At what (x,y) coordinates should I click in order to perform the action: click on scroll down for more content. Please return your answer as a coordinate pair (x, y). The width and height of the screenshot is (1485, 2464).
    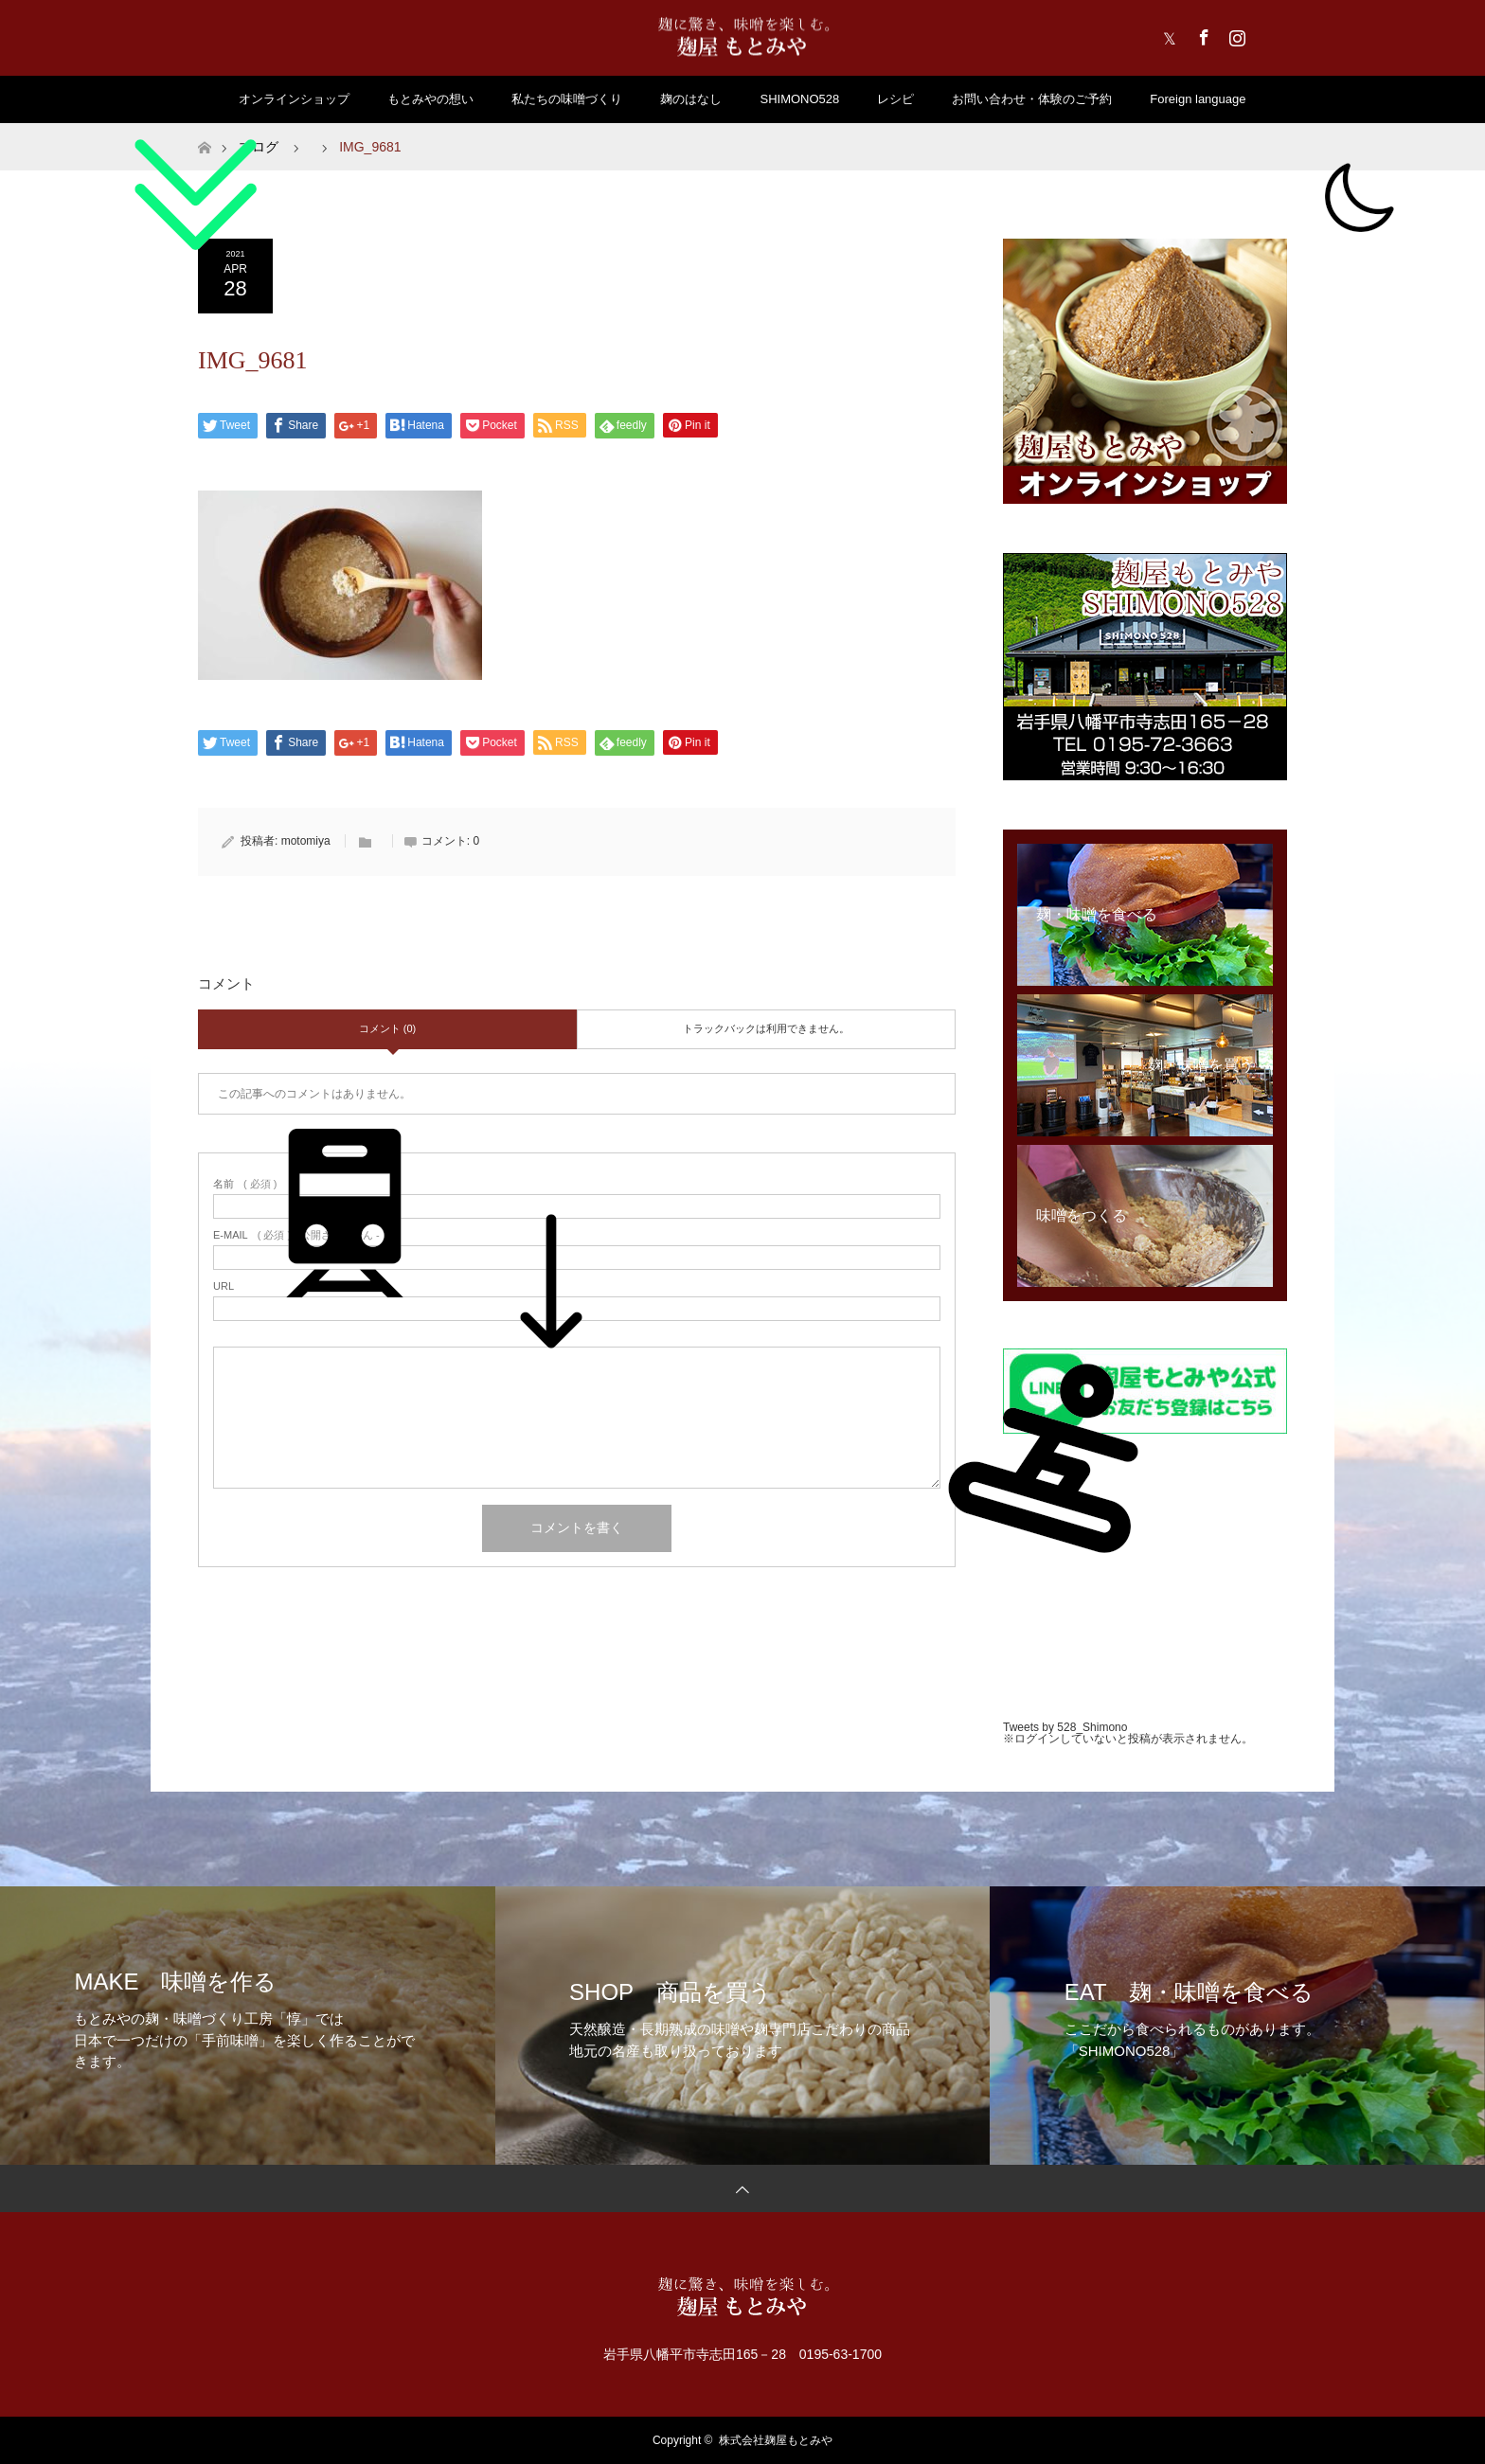
    Looking at the image, I should click on (551, 1281).